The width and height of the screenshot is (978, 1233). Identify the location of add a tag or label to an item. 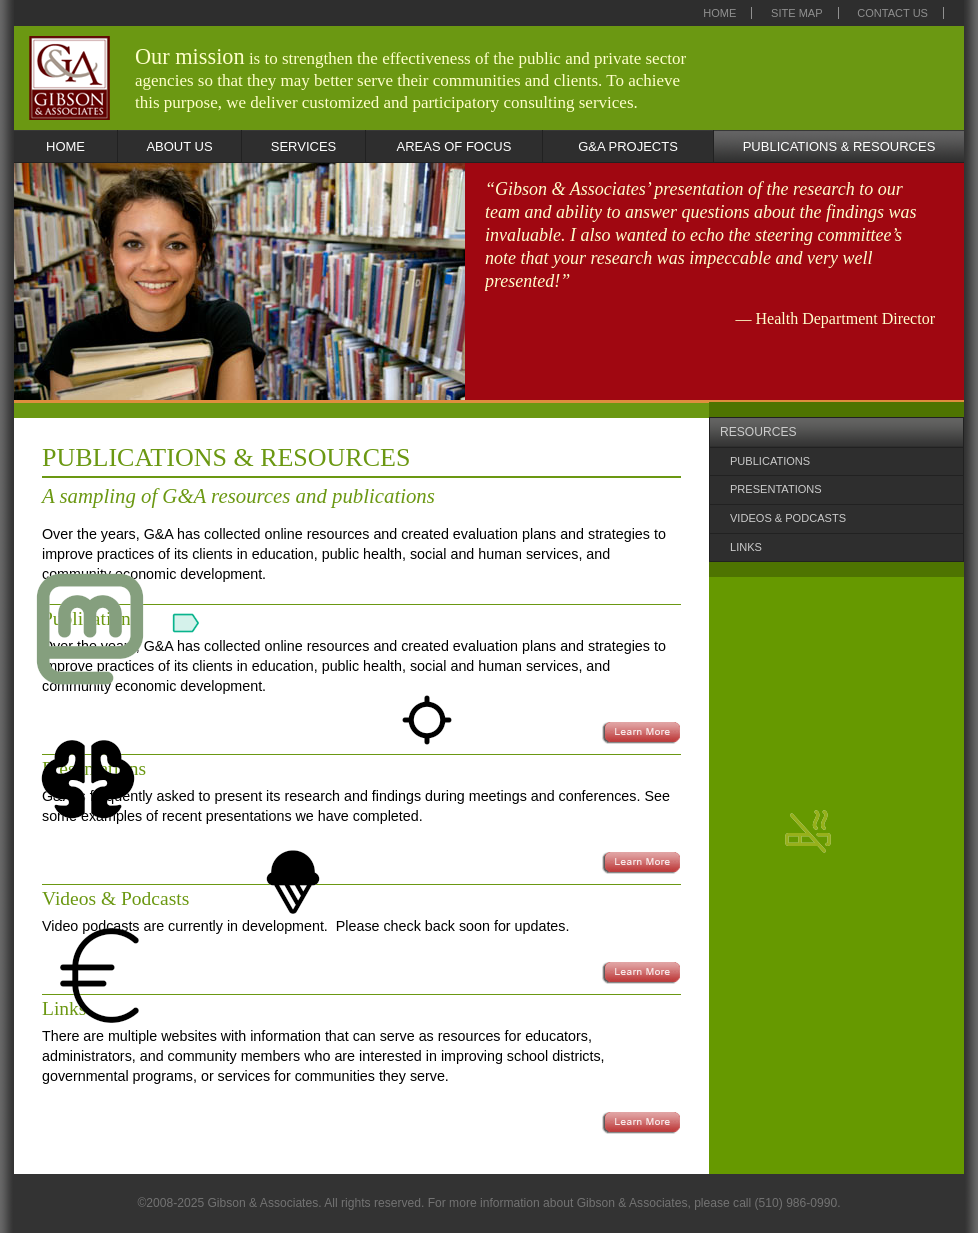
(185, 623).